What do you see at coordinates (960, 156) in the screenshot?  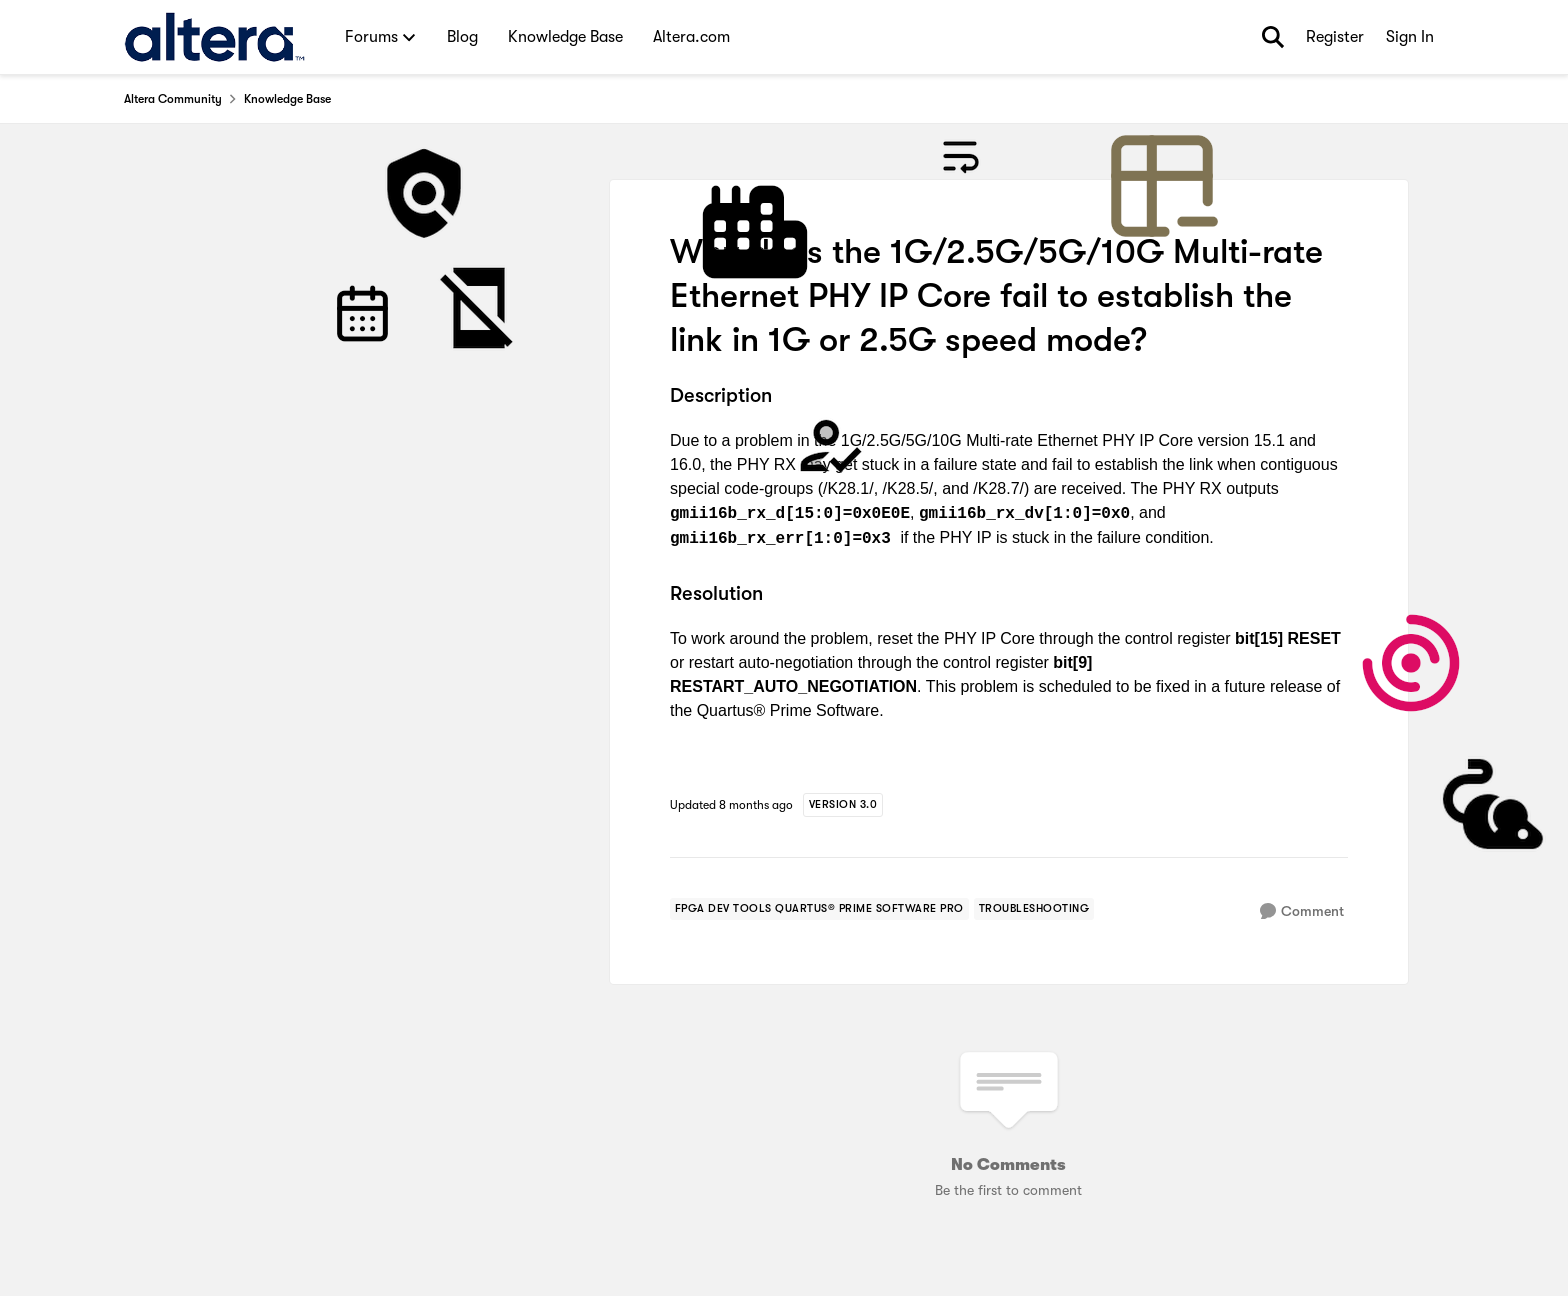 I see `toggle text wrapping in a document or editor` at bounding box center [960, 156].